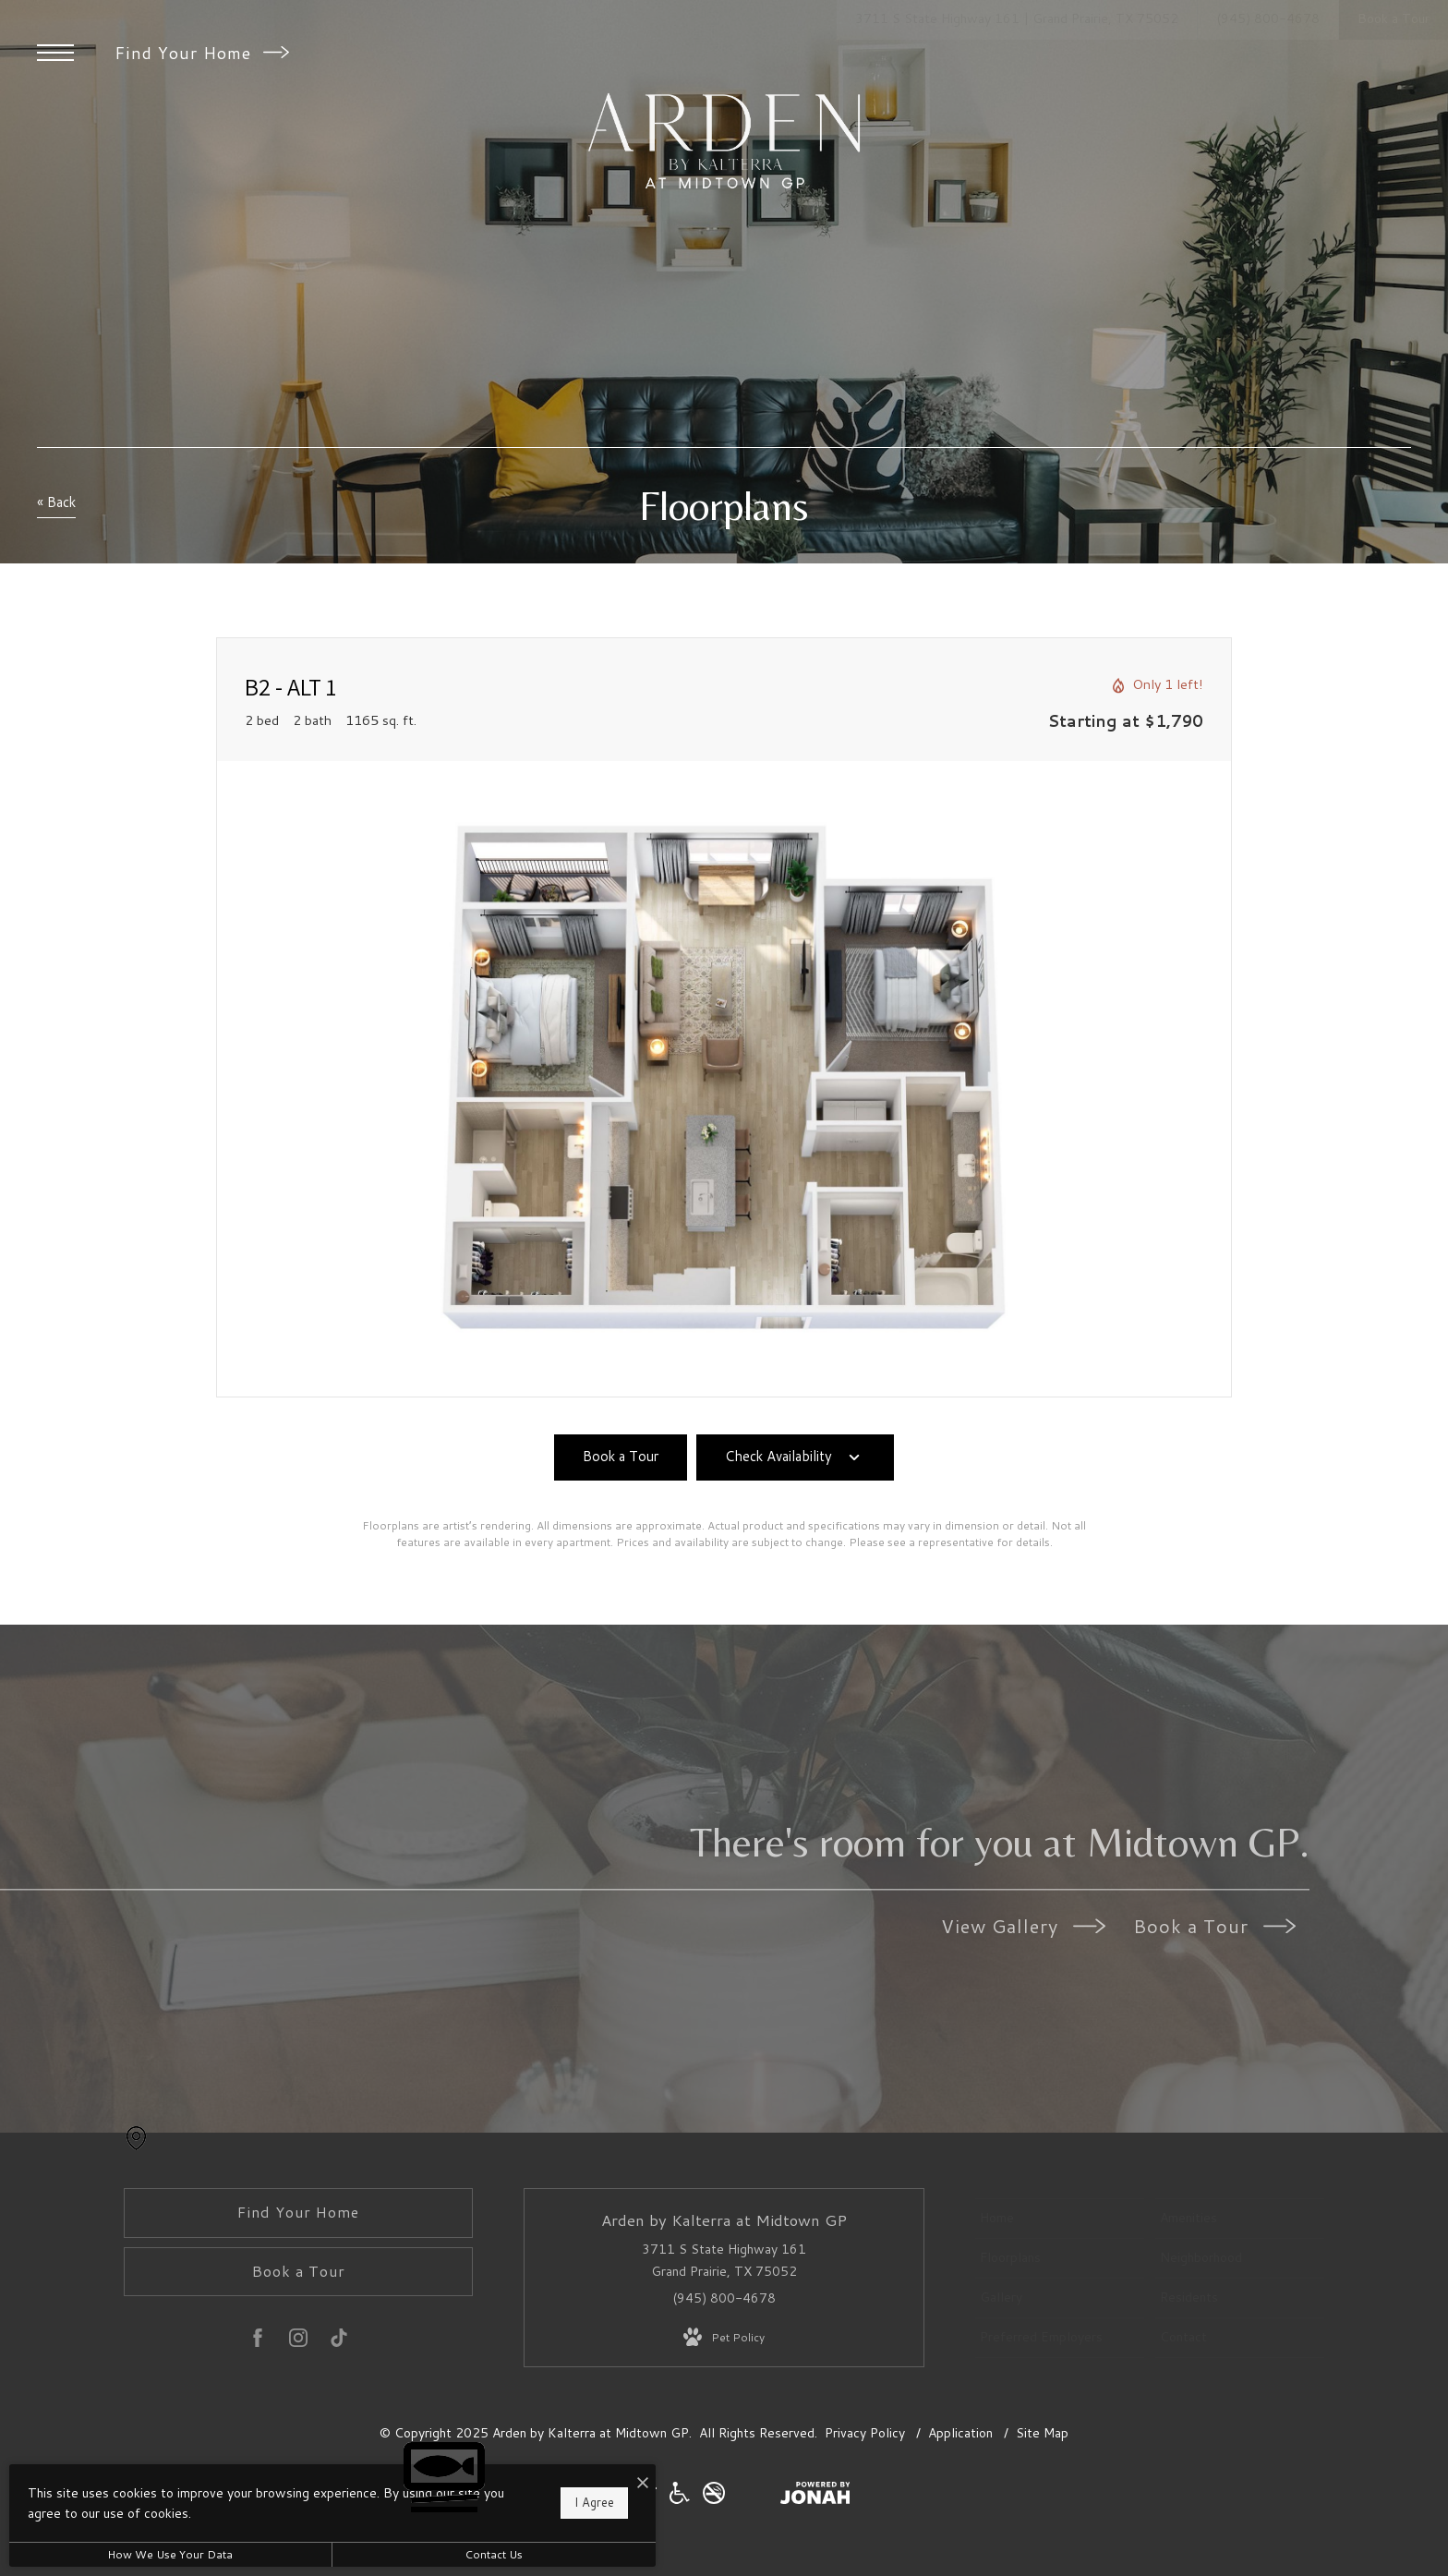 This screenshot has width=1448, height=2576. Describe the element at coordinates (136, 2137) in the screenshot. I see `view or set a location on the map` at that location.